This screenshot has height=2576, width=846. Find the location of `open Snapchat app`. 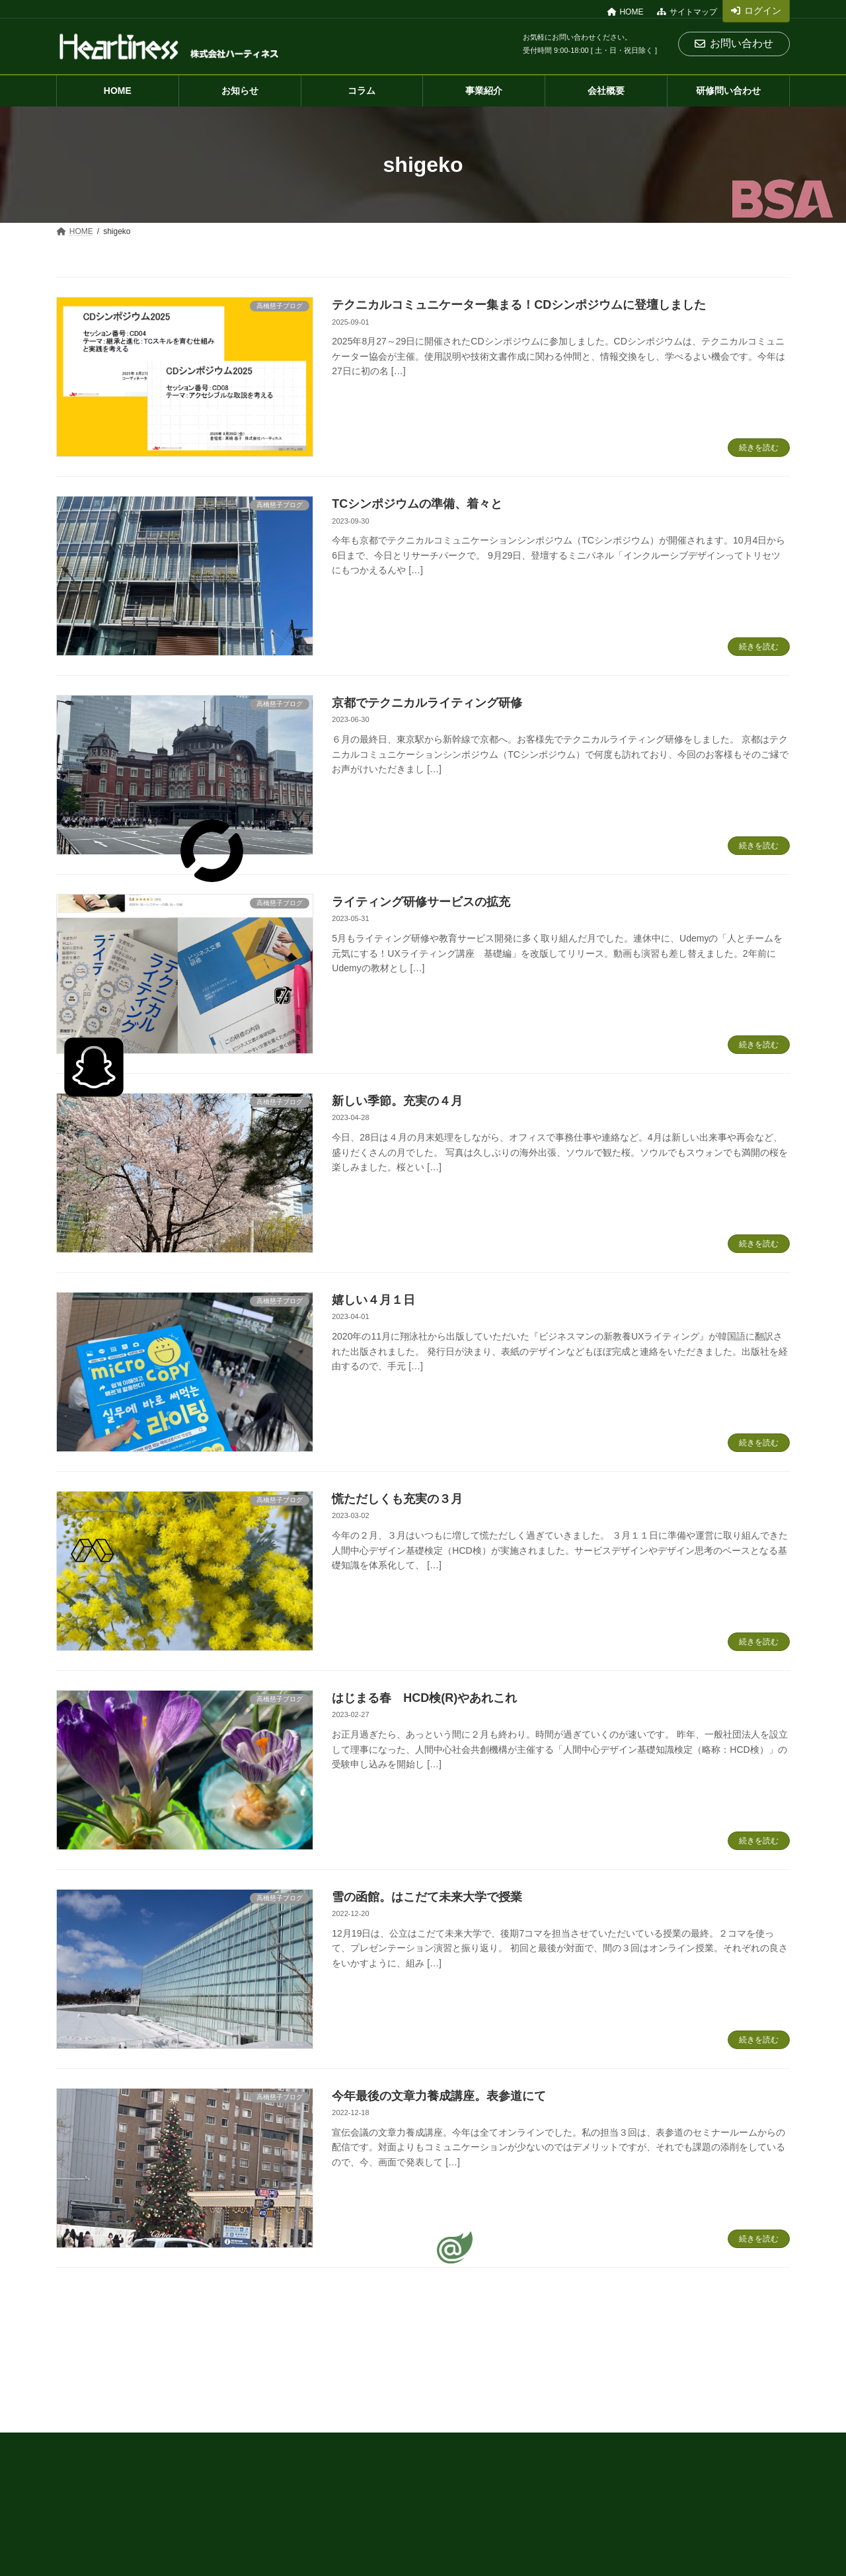

open Snapchat app is located at coordinates (94, 1067).